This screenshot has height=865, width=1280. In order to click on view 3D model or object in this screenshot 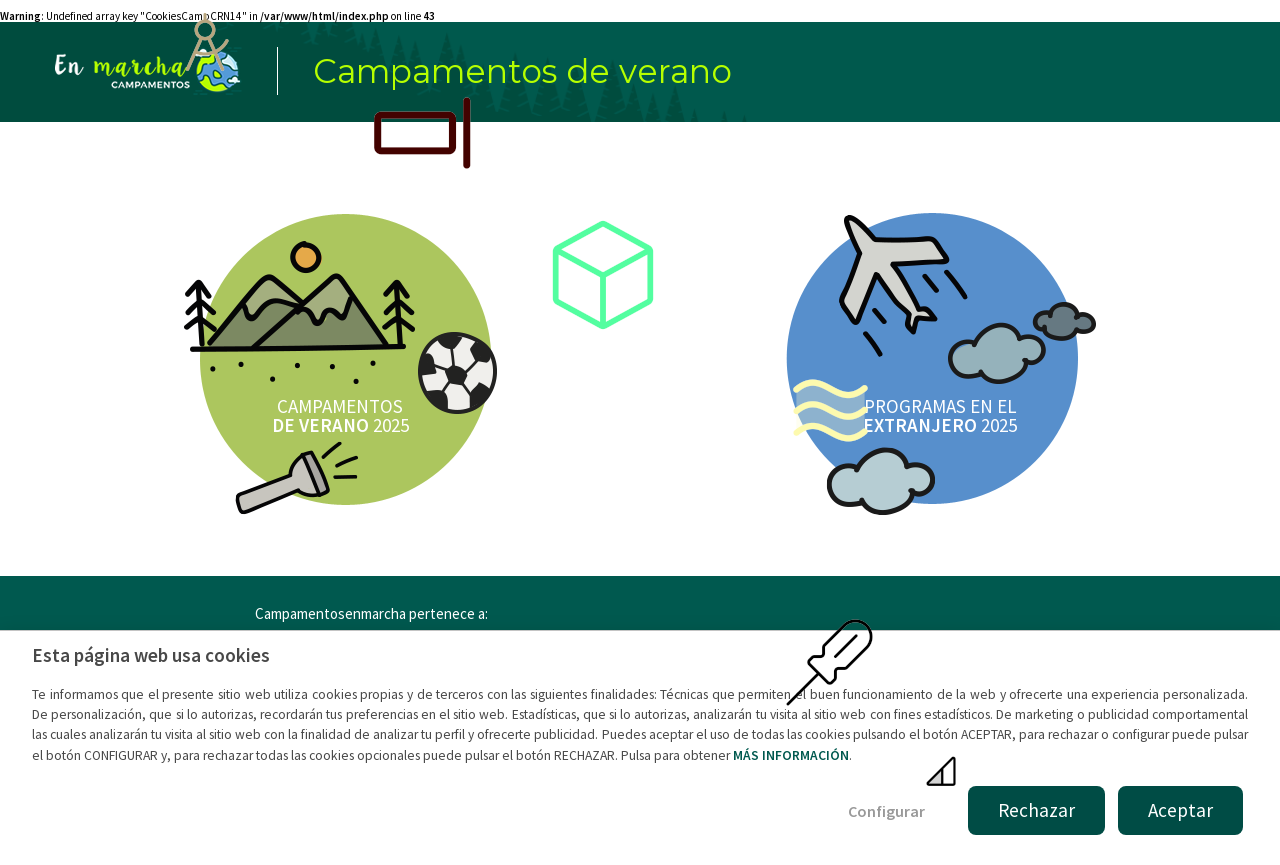, I will do `click(603, 275)`.